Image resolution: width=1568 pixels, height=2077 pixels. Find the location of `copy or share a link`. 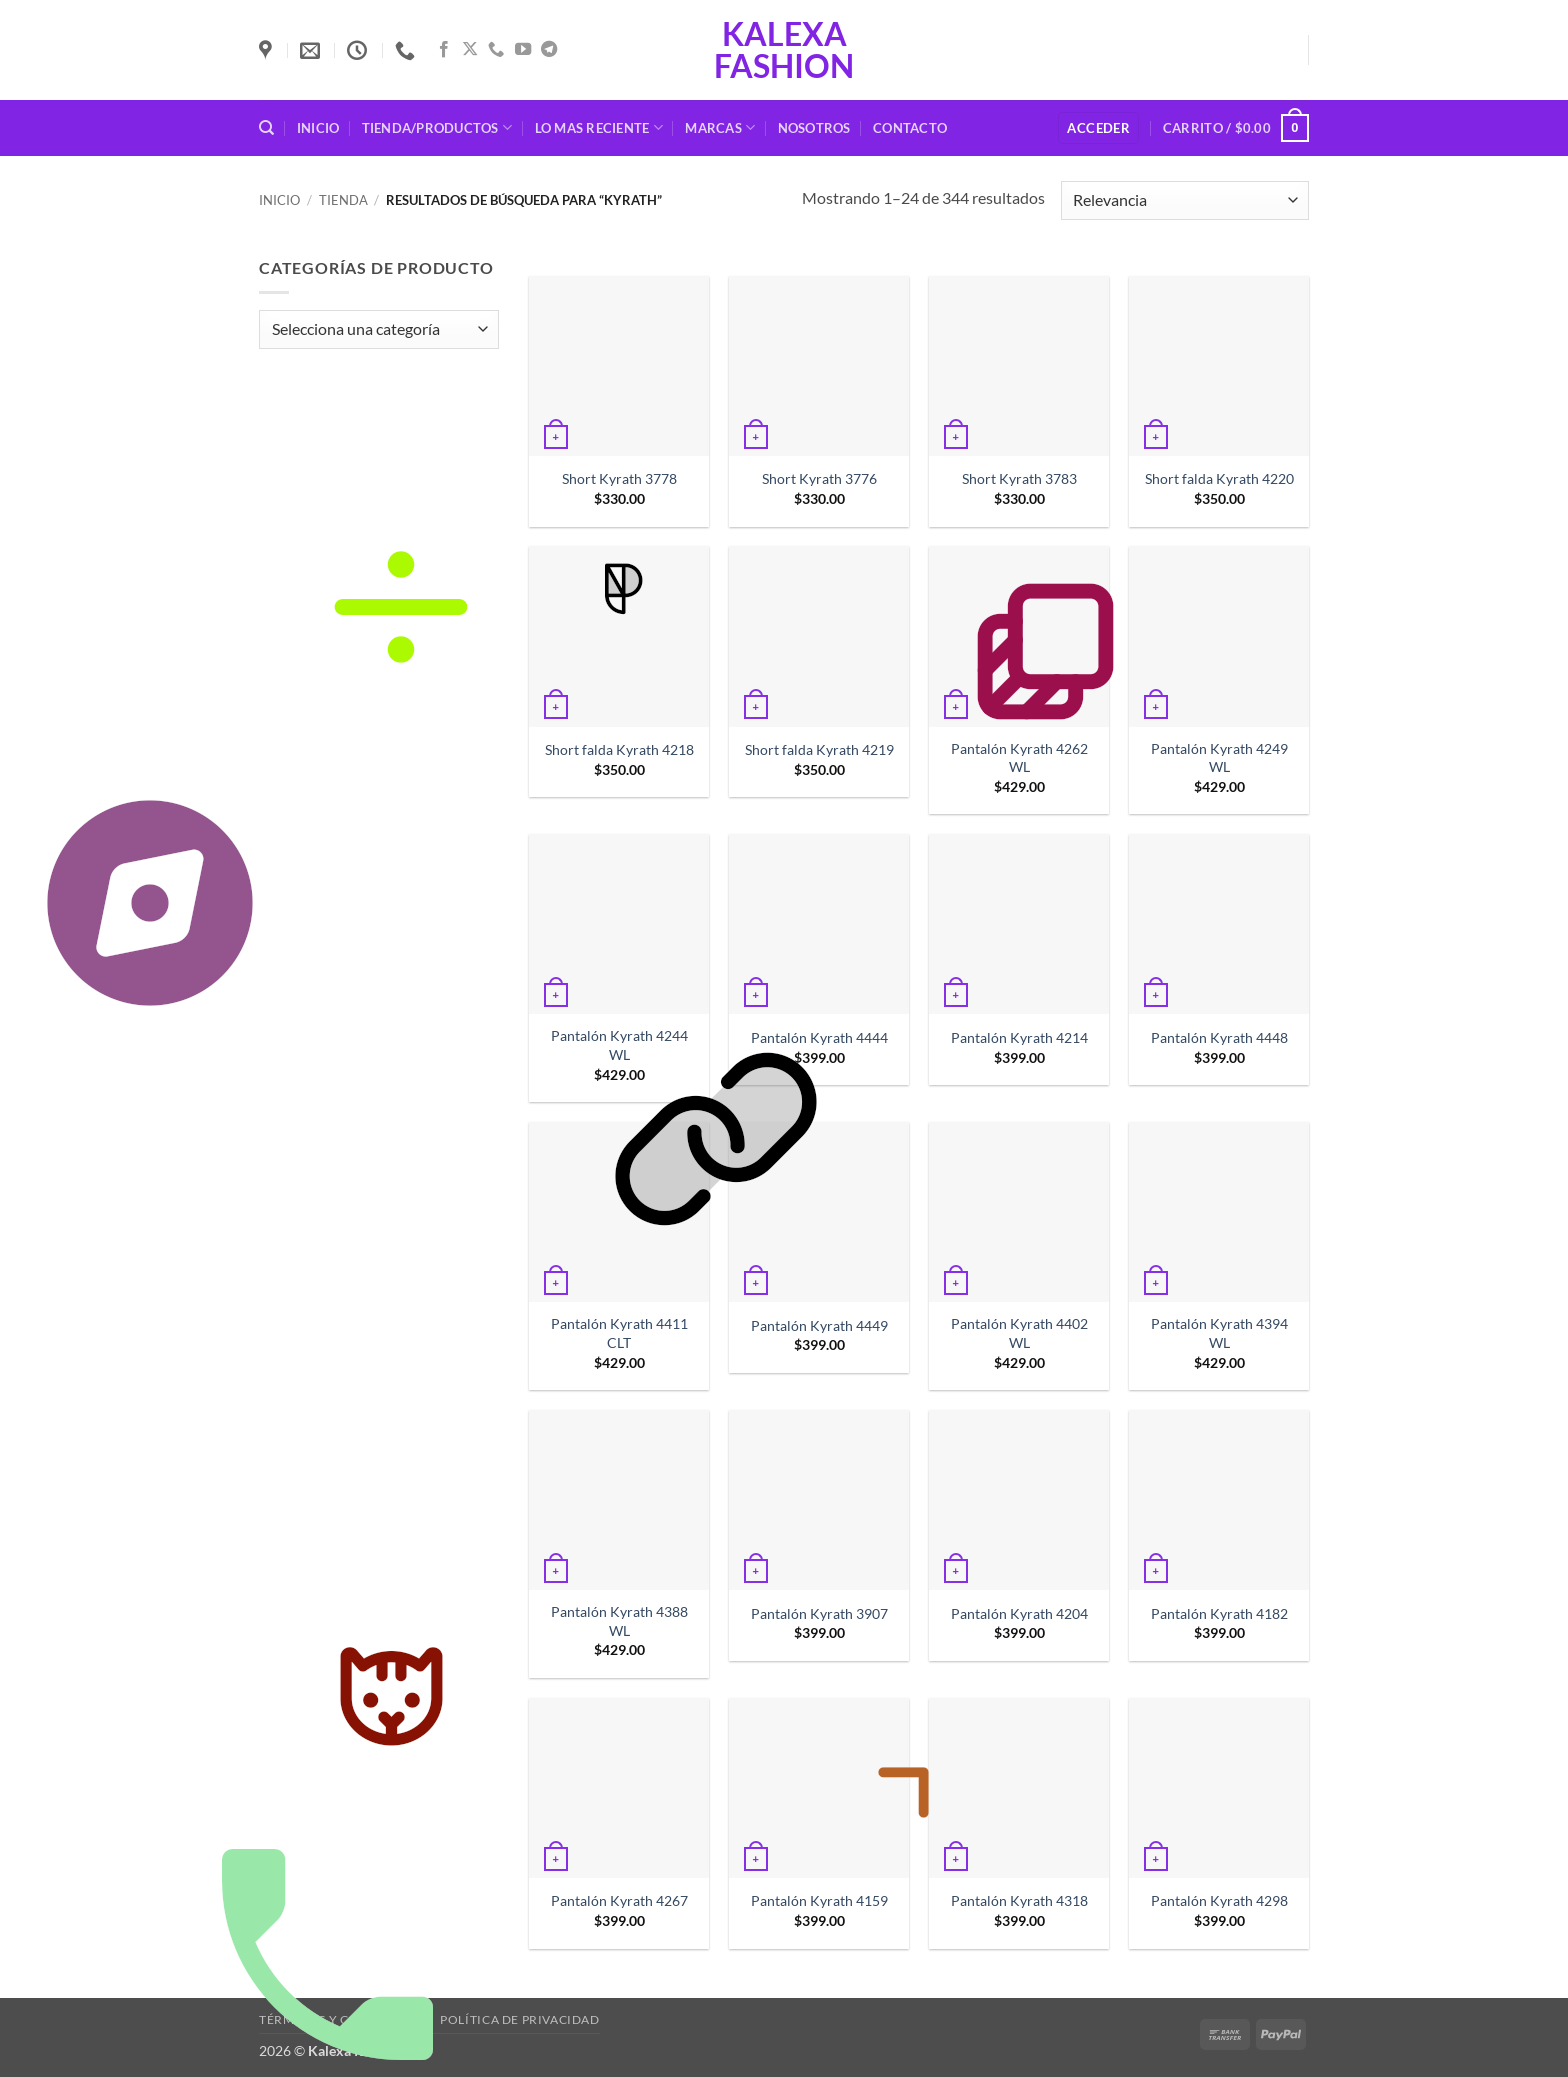

copy or share a link is located at coordinates (716, 1139).